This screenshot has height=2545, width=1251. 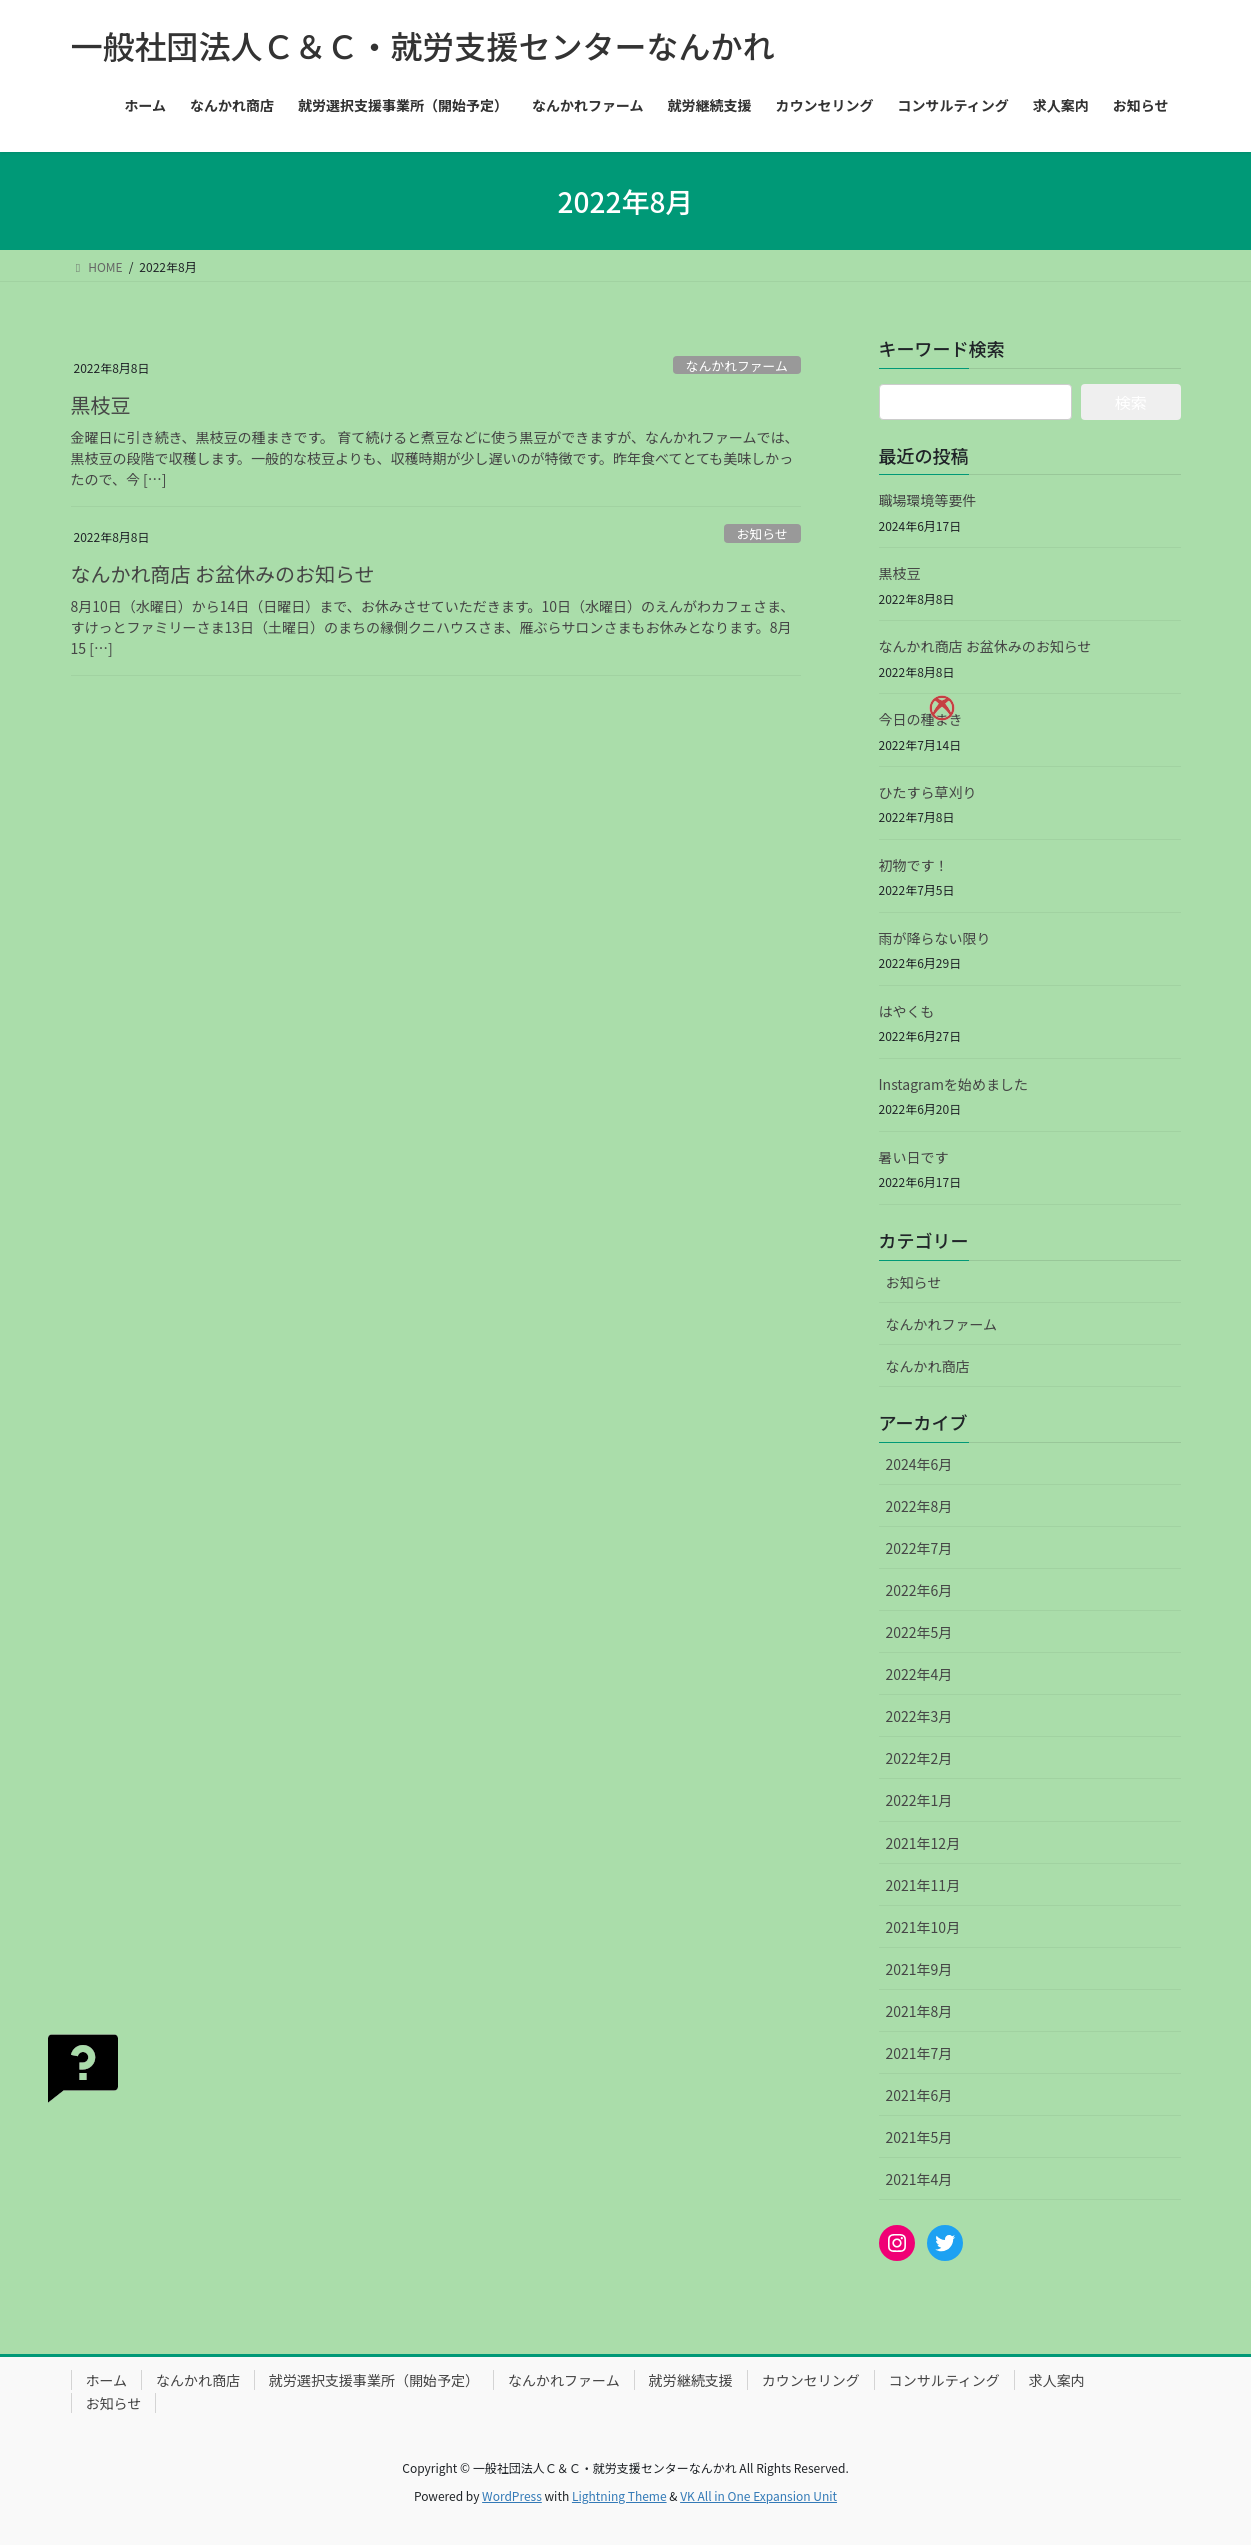 What do you see at coordinates (83, 2066) in the screenshot?
I see `access FAQ or help section` at bounding box center [83, 2066].